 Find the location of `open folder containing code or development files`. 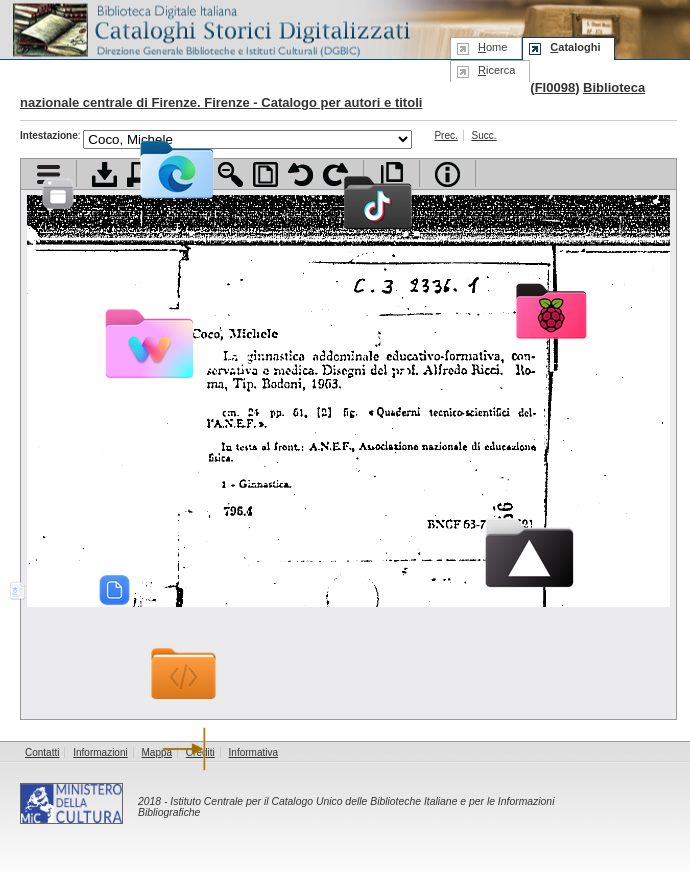

open folder containing code or development files is located at coordinates (183, 673).